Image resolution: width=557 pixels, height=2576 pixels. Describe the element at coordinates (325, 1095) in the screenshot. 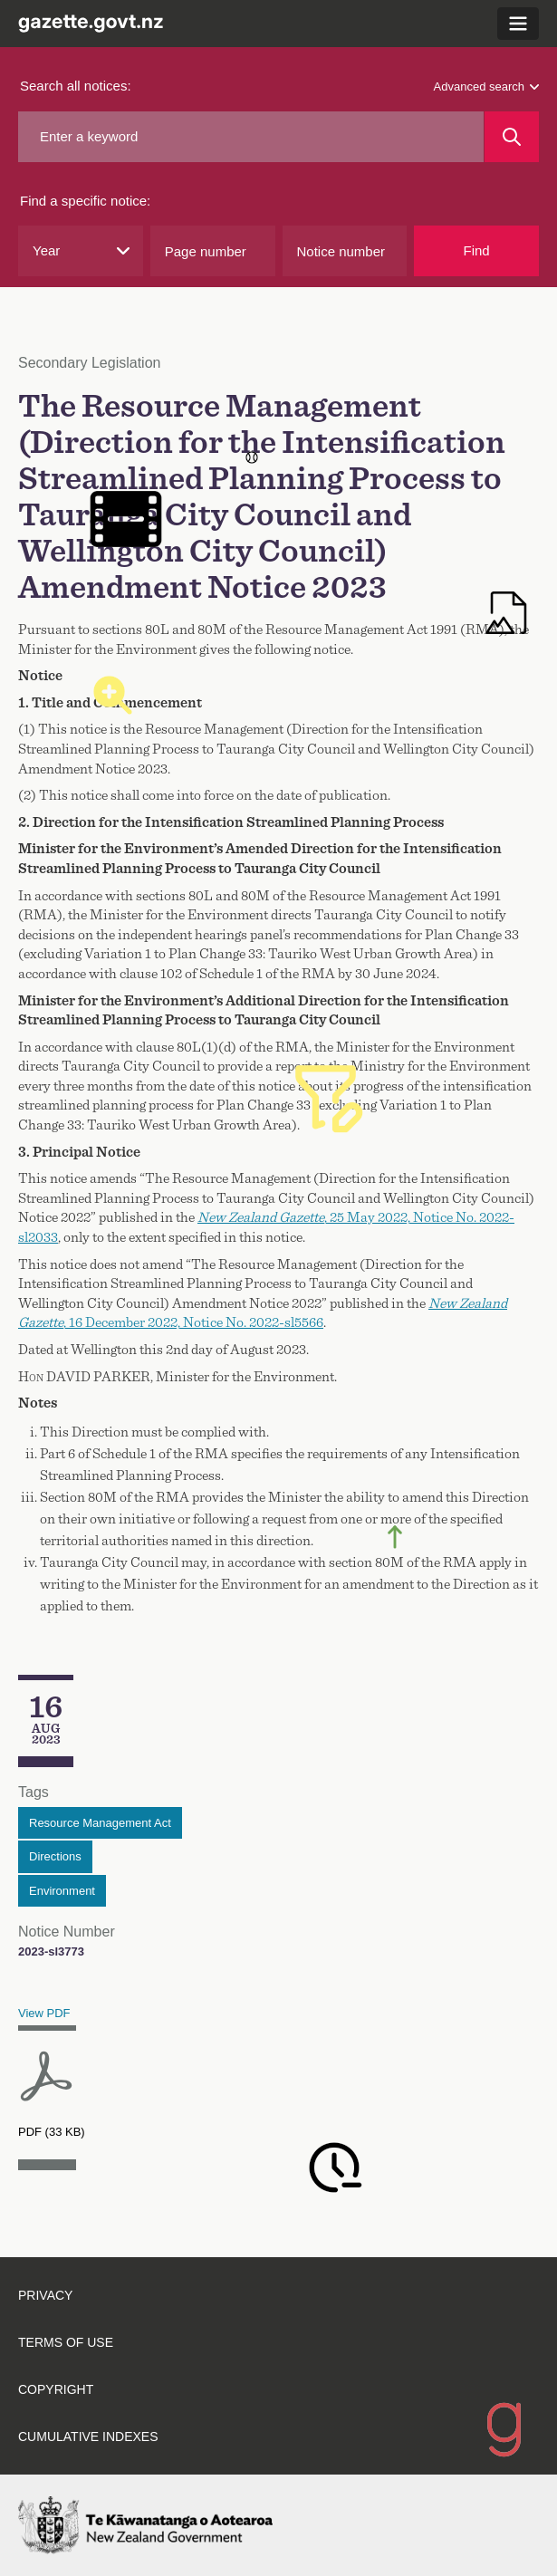

I see `edit filter settings` at that location.